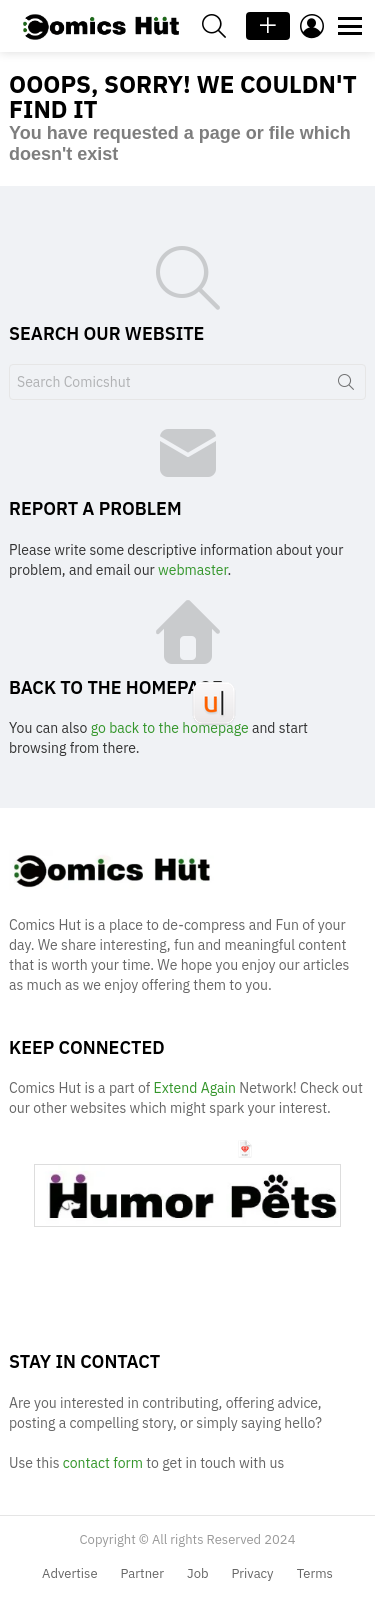 This screenshot has height=1599, width=375. Describe the element at coordinates (245, 1149) in the screenshot. I see `ruby programming language source file` at that location.